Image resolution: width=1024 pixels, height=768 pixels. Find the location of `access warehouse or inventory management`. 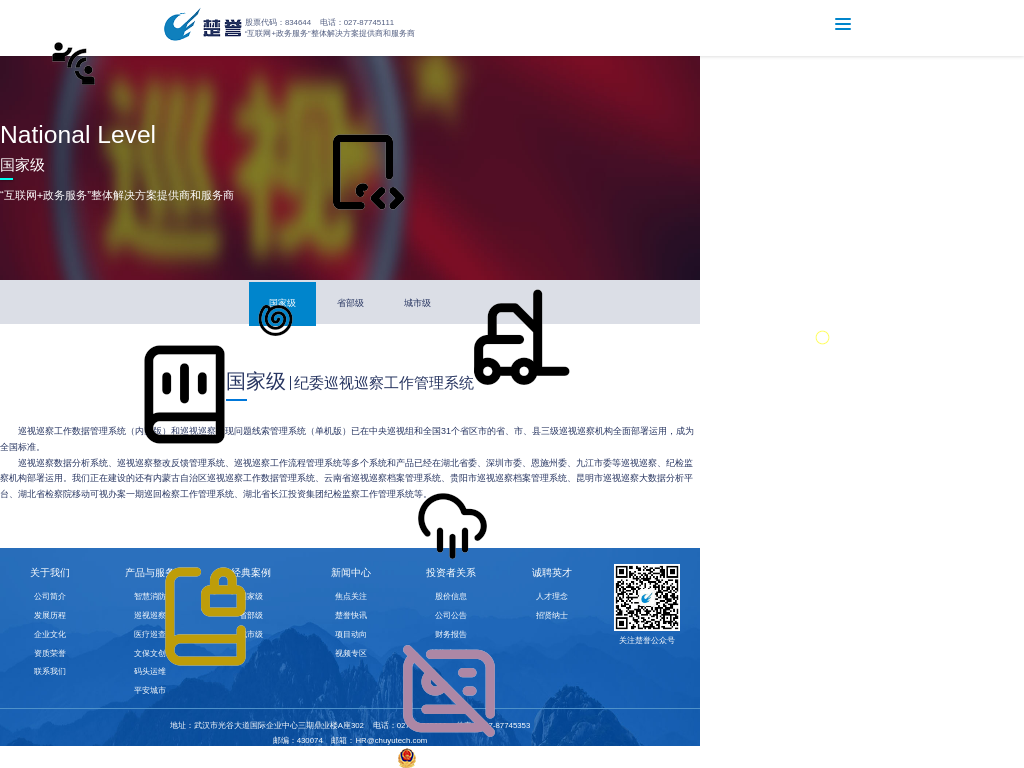

access warehouse or inventory management is located at coordinates (519, 339).